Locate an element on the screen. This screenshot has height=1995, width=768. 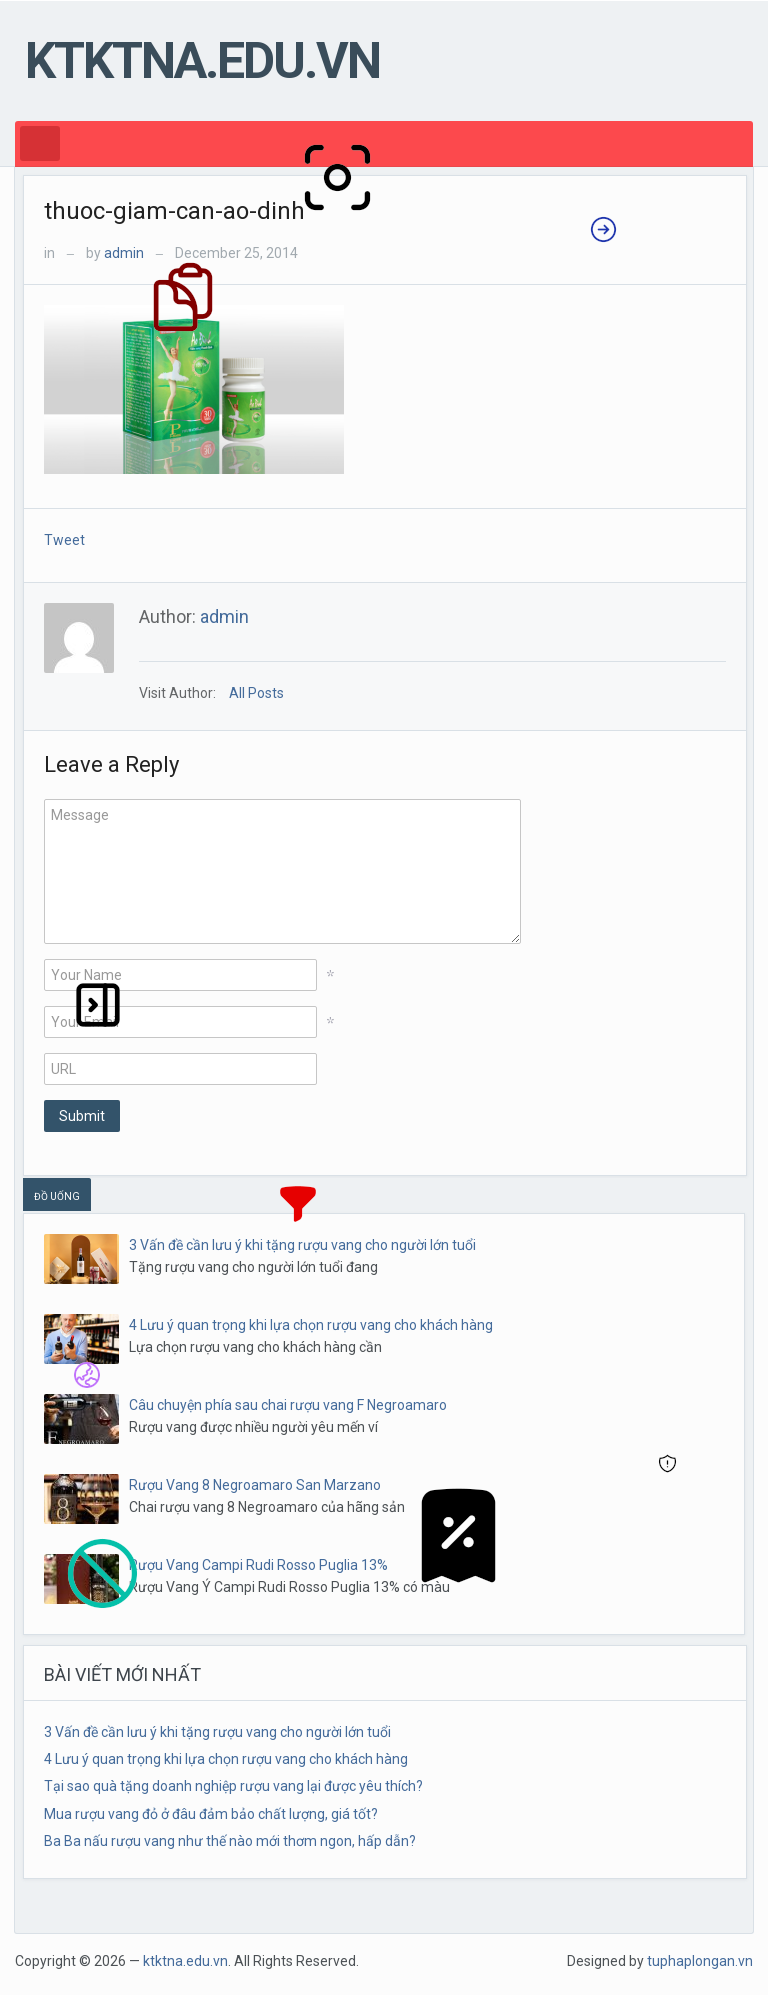
proceed to the next step is located at coordinates (603, 229).